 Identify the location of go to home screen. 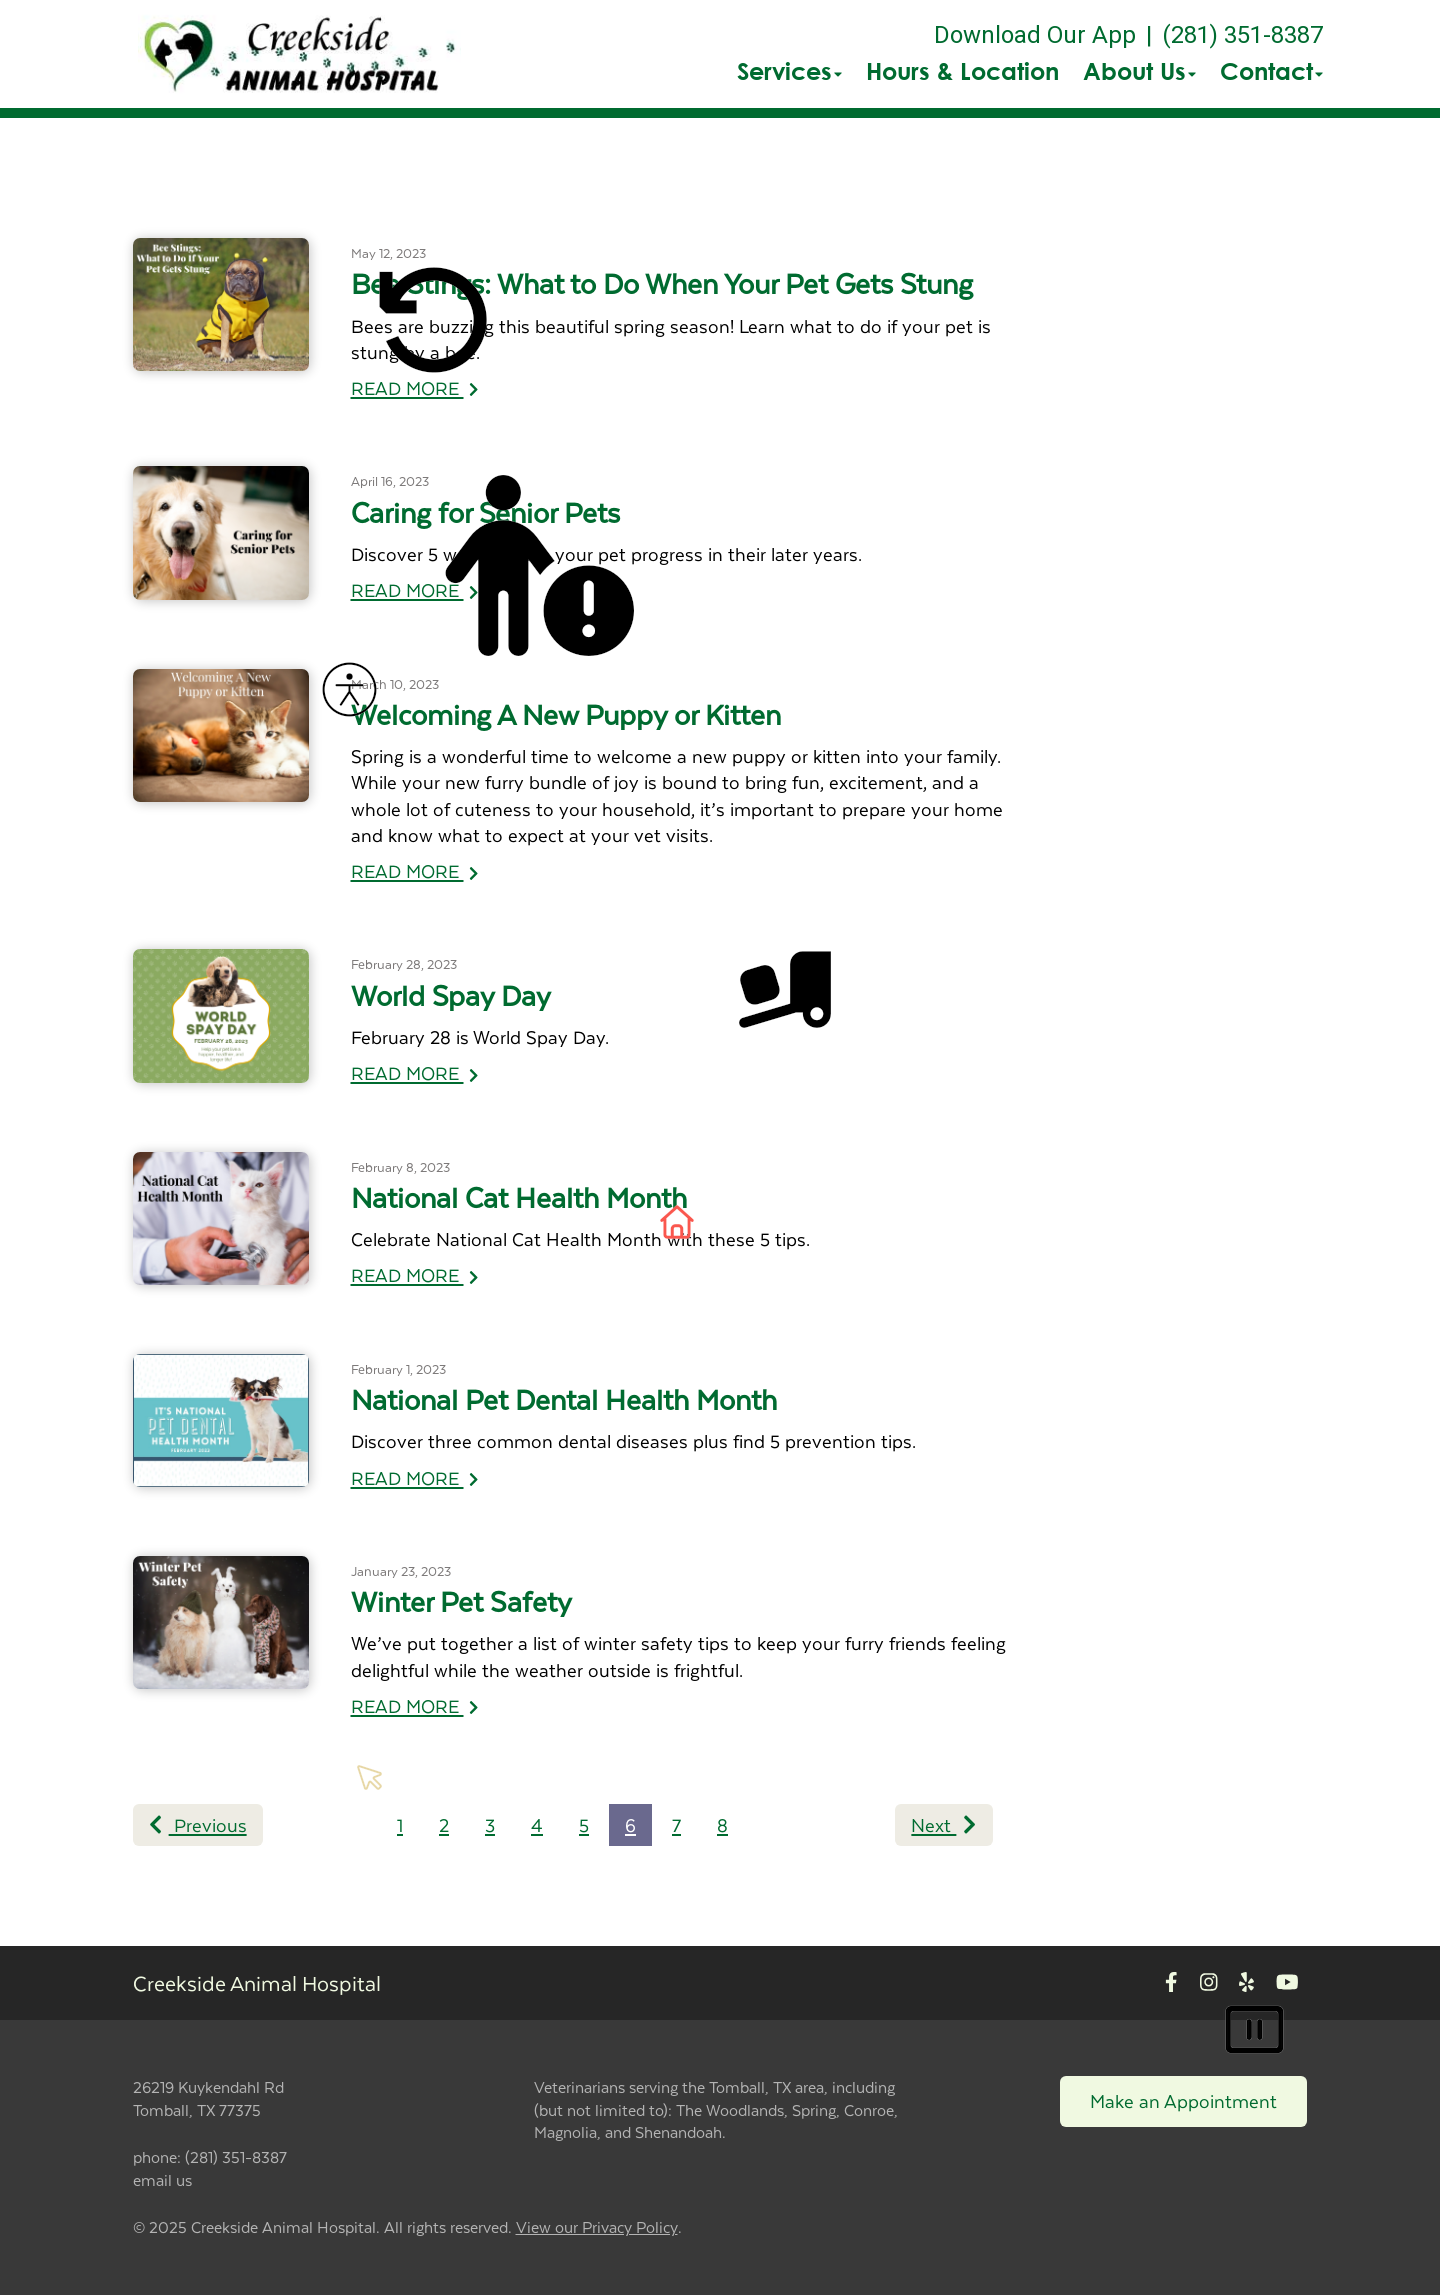
(677, 1222).